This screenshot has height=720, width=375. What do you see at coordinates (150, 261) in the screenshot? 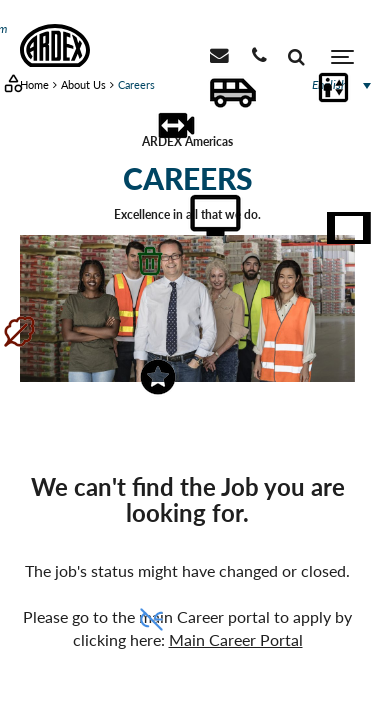
I see `delete selected item` at bounding box center [150, 261].